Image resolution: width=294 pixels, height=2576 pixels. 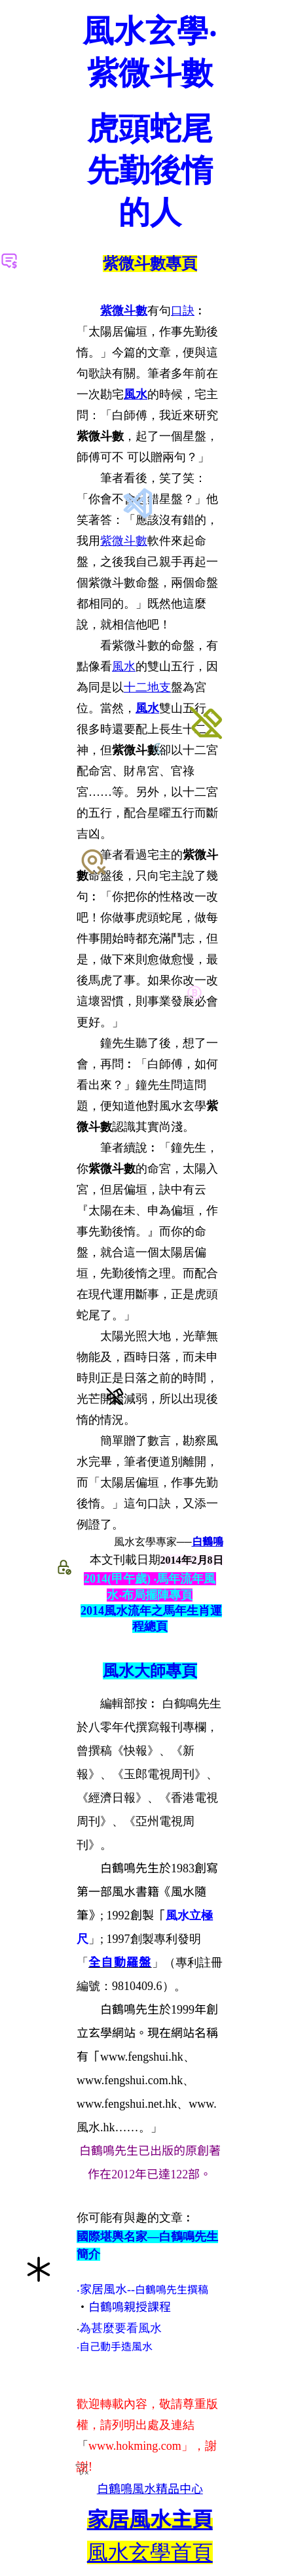 I want to click on remove a saved location pin, so click(x=92, y=861).